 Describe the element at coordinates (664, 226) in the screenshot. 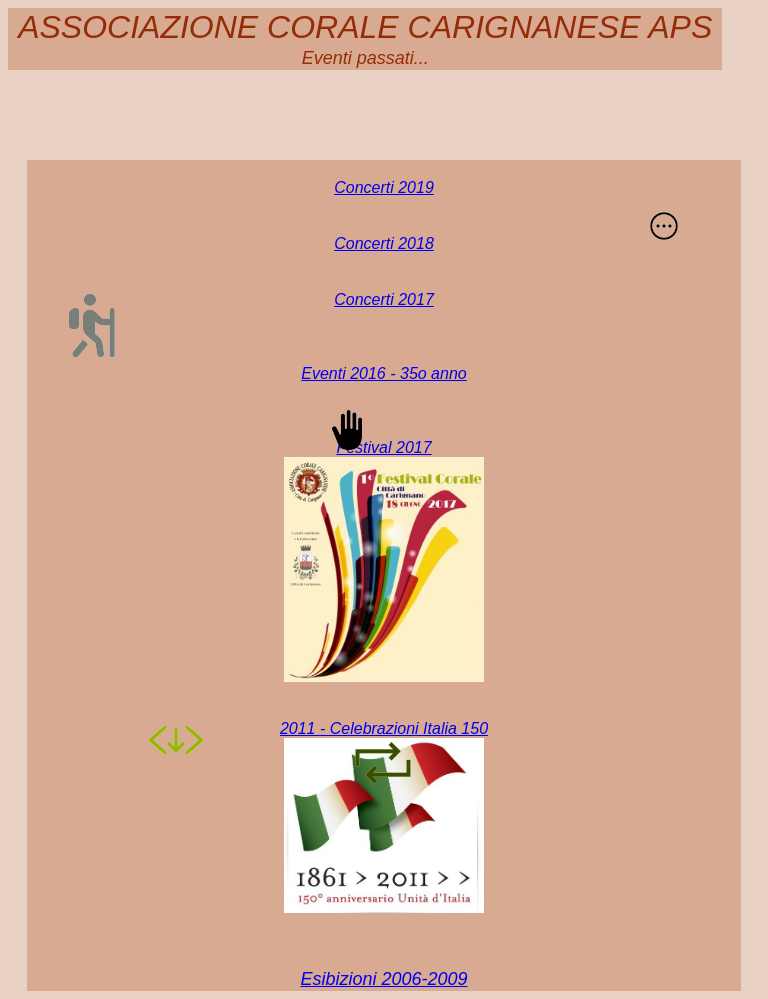

I see `access more options or actions` at that location.